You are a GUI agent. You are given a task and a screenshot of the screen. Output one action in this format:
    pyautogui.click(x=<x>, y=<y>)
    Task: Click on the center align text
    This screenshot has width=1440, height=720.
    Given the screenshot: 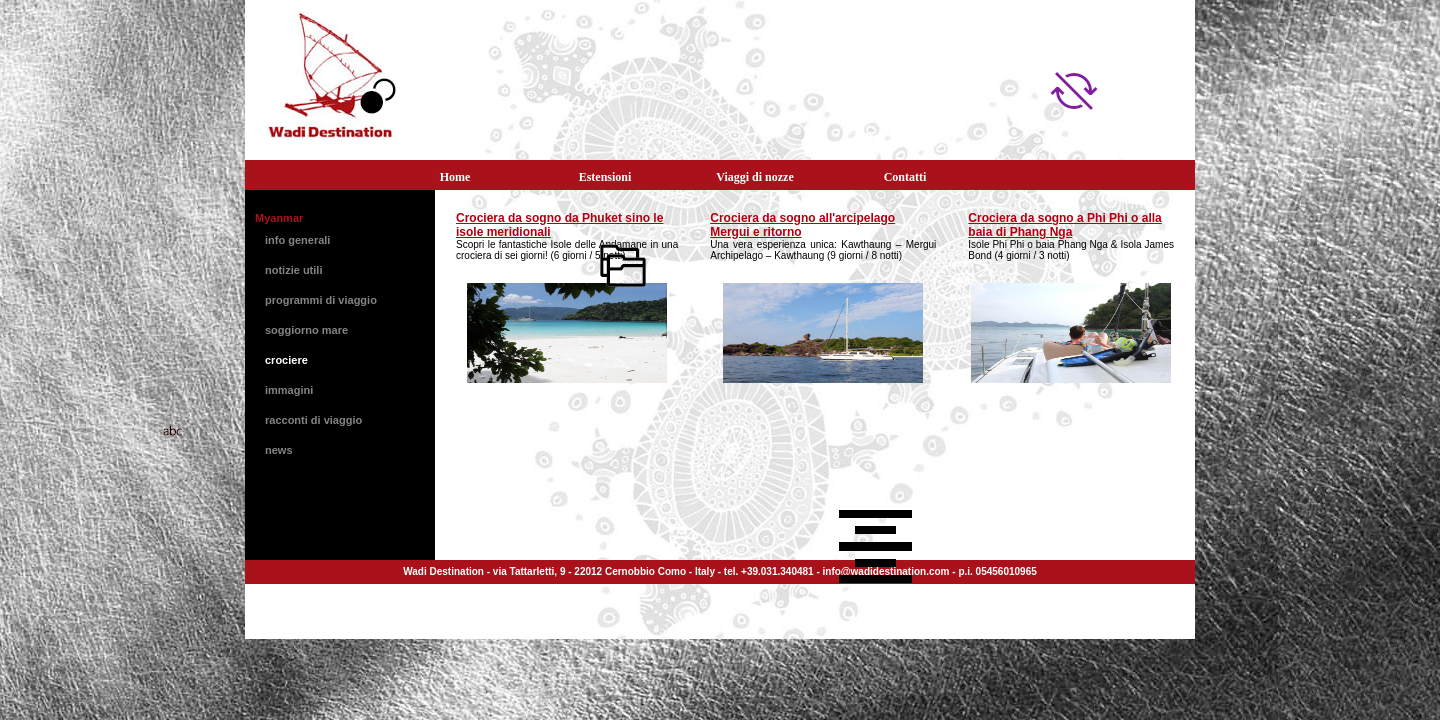 What is the action you would take?
    pyautogui.click(x=875, y=546)
    